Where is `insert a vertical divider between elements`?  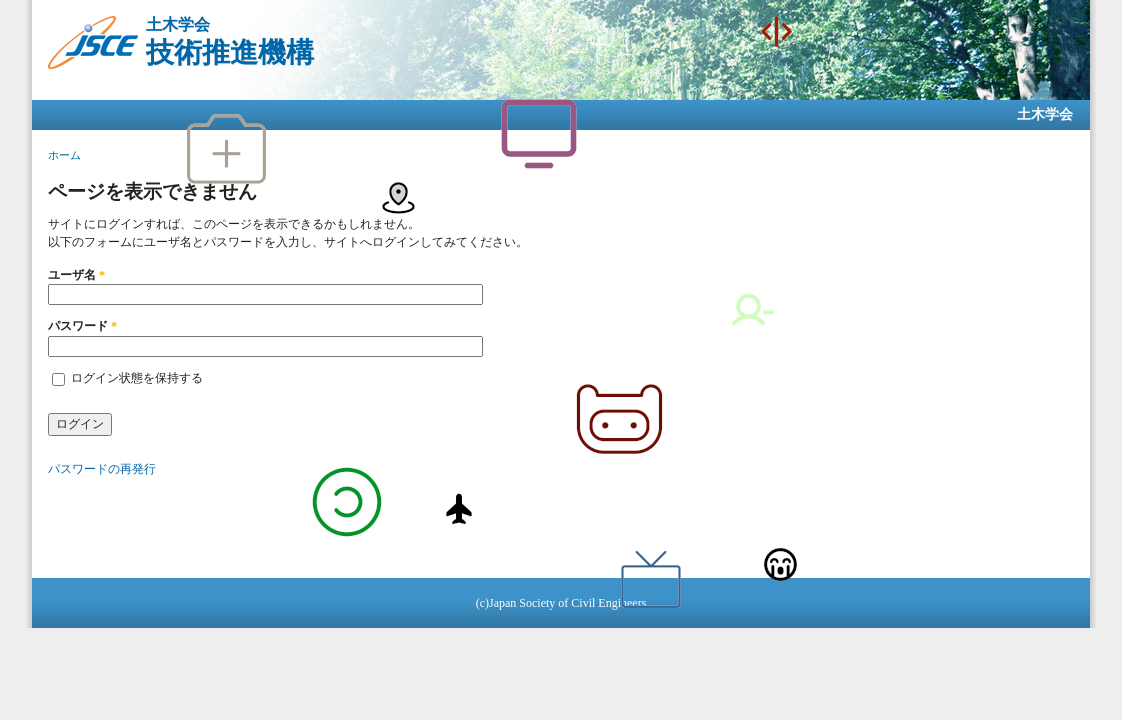 insert a vertical divider between elements is located at coordinates (776, 31).